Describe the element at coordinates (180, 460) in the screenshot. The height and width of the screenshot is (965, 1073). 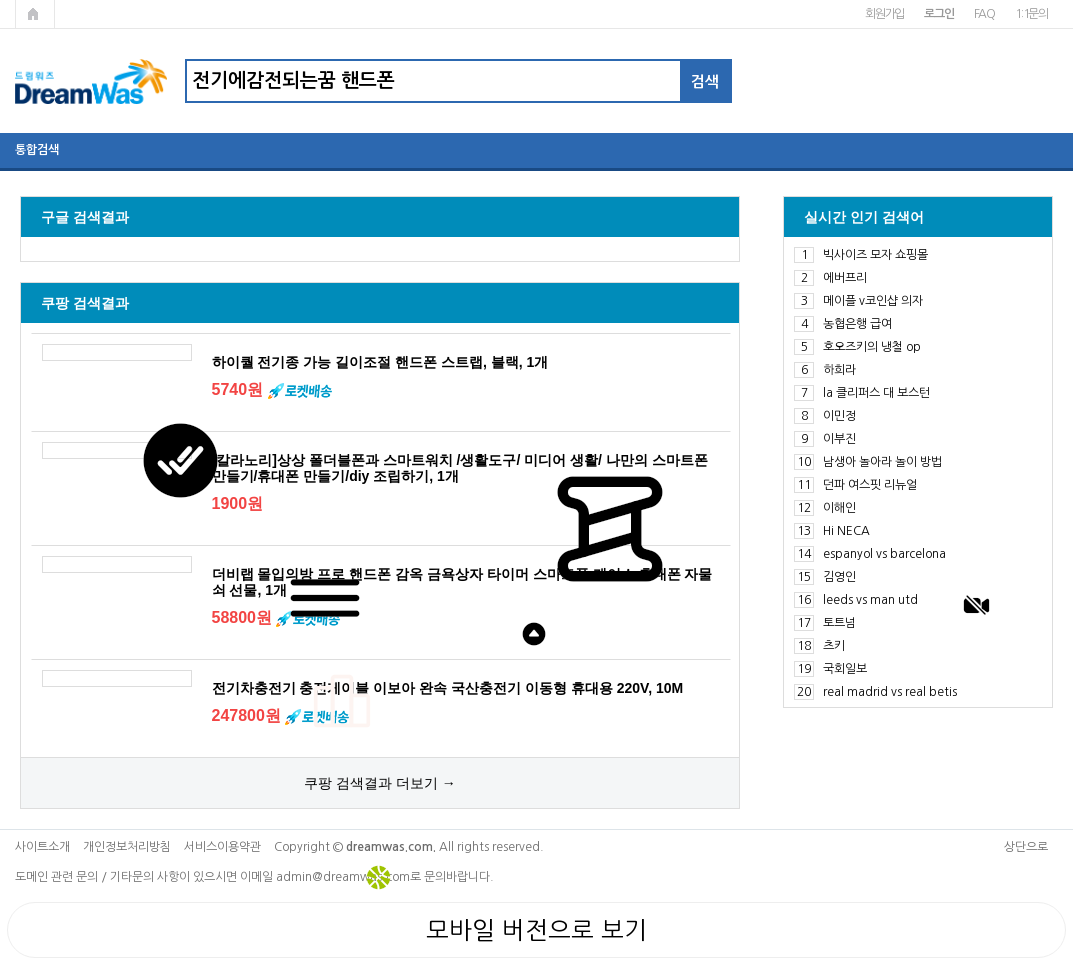
I see `indicates task or item has been fully completed` at that location.